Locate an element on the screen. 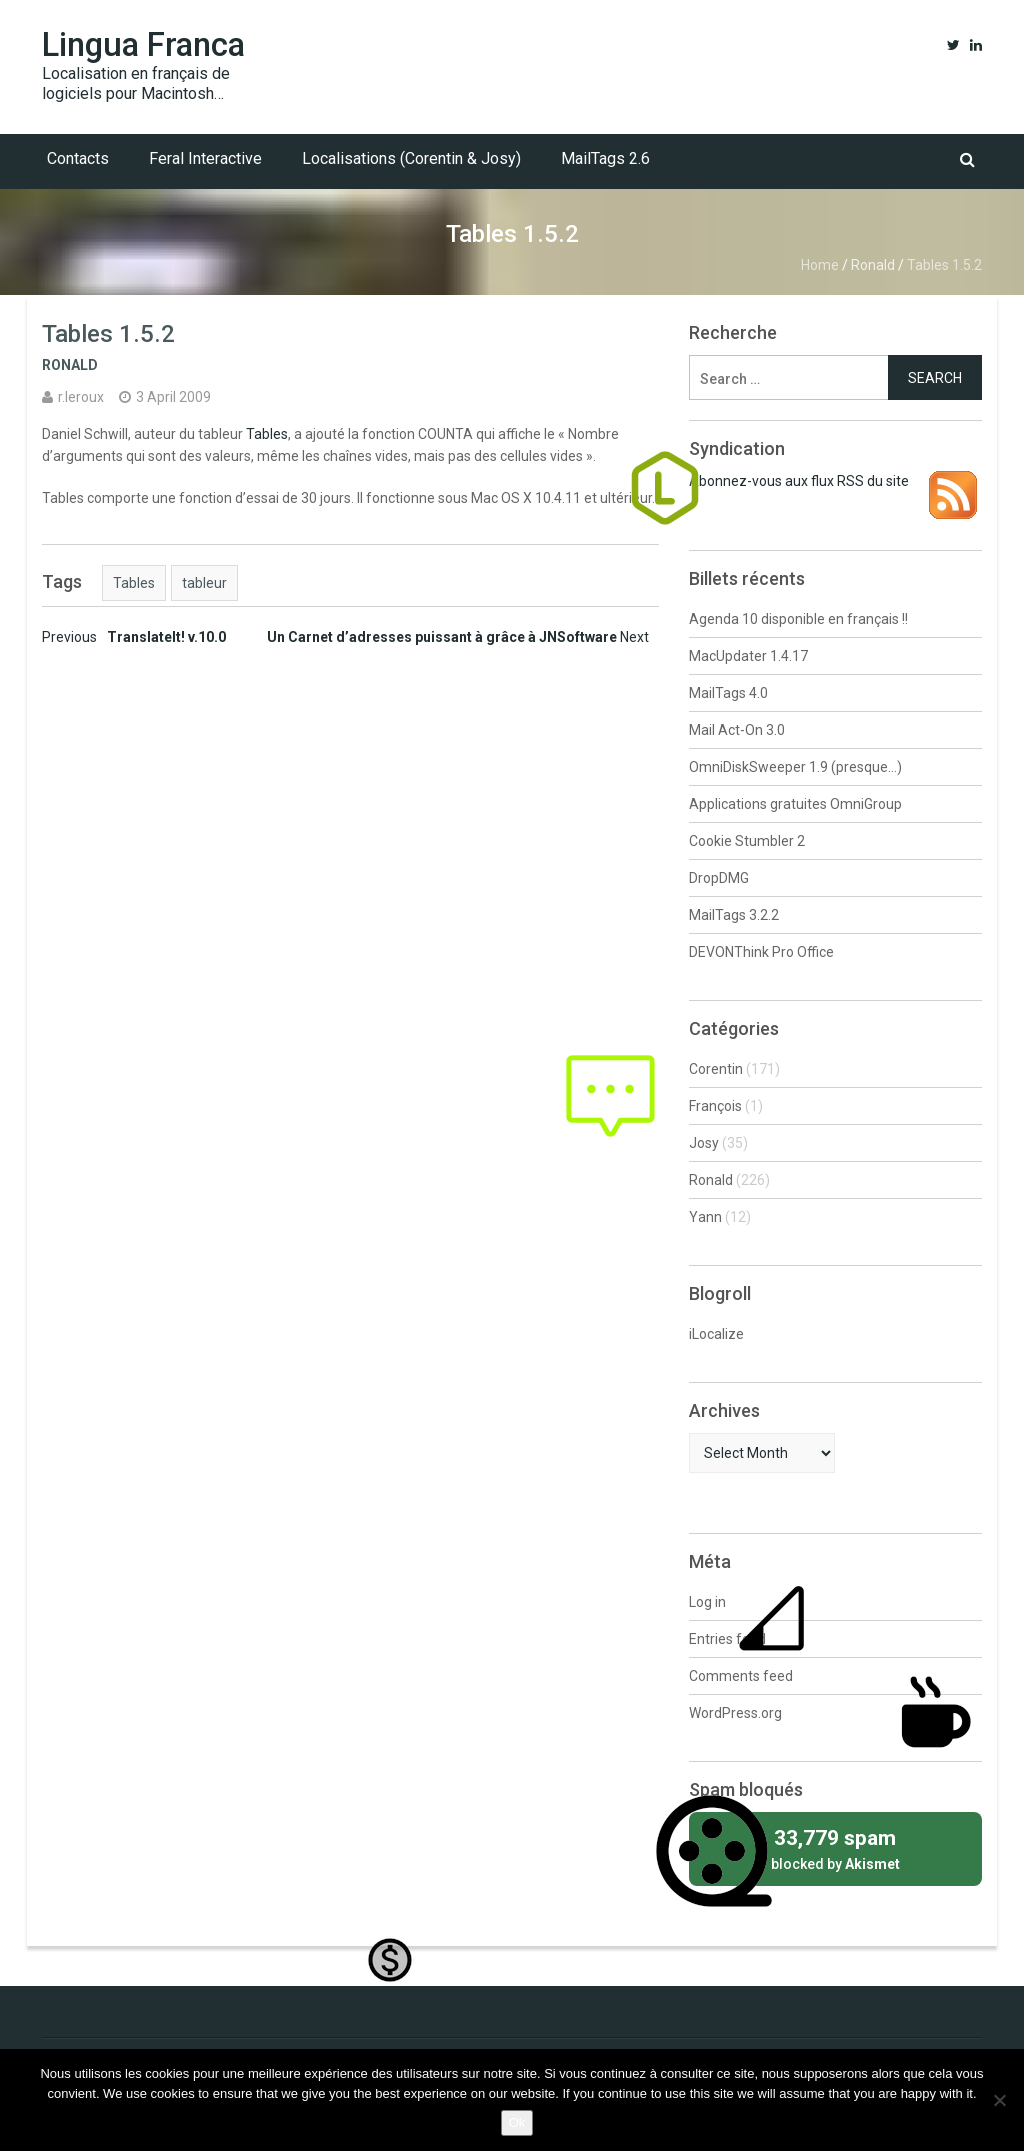 This screenshot has height=2151, width=1024. indicates weak cellular signal strength is located at coordinates (777, 1621).